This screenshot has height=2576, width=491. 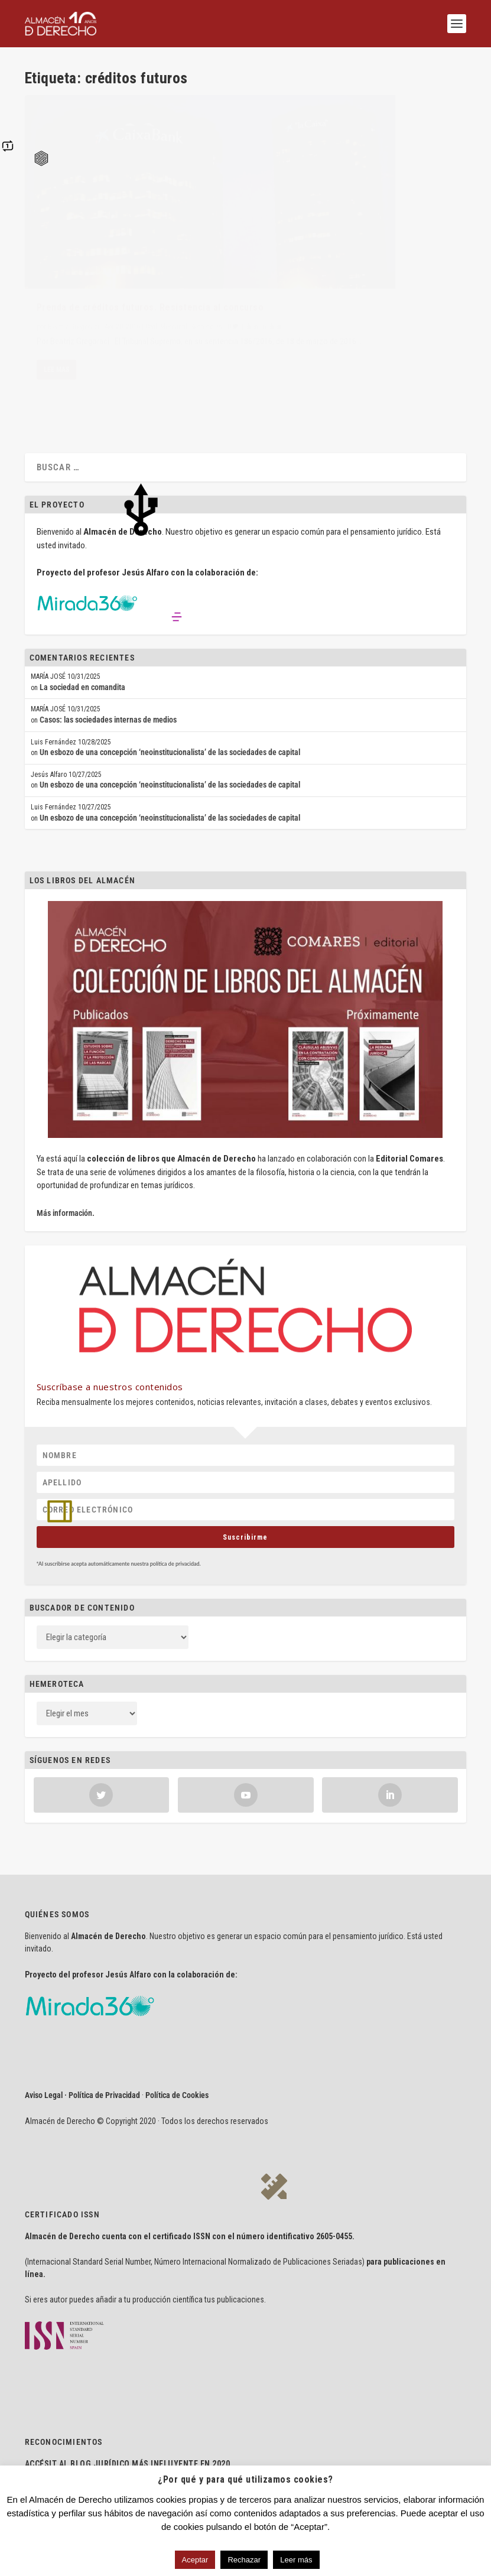 I want to click on repeat the current track, so click(x=8, y=146).